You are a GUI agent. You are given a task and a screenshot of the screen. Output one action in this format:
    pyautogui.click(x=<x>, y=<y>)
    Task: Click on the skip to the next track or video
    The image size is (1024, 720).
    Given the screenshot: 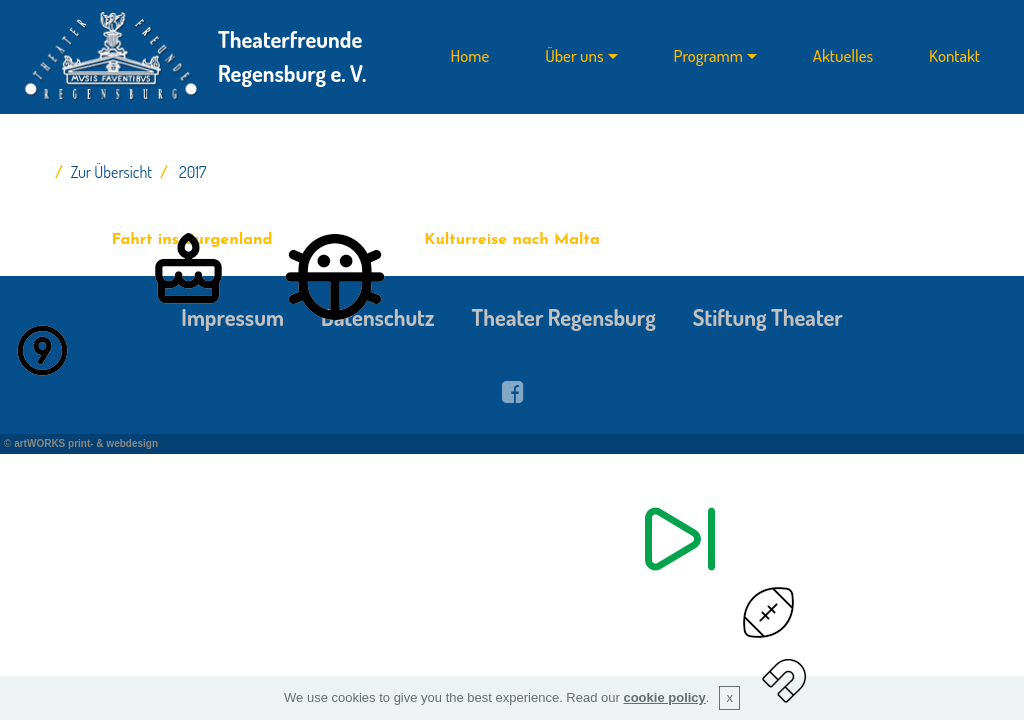 What is the action you would take?
    pyautogui.click(x=680, y=539)
    